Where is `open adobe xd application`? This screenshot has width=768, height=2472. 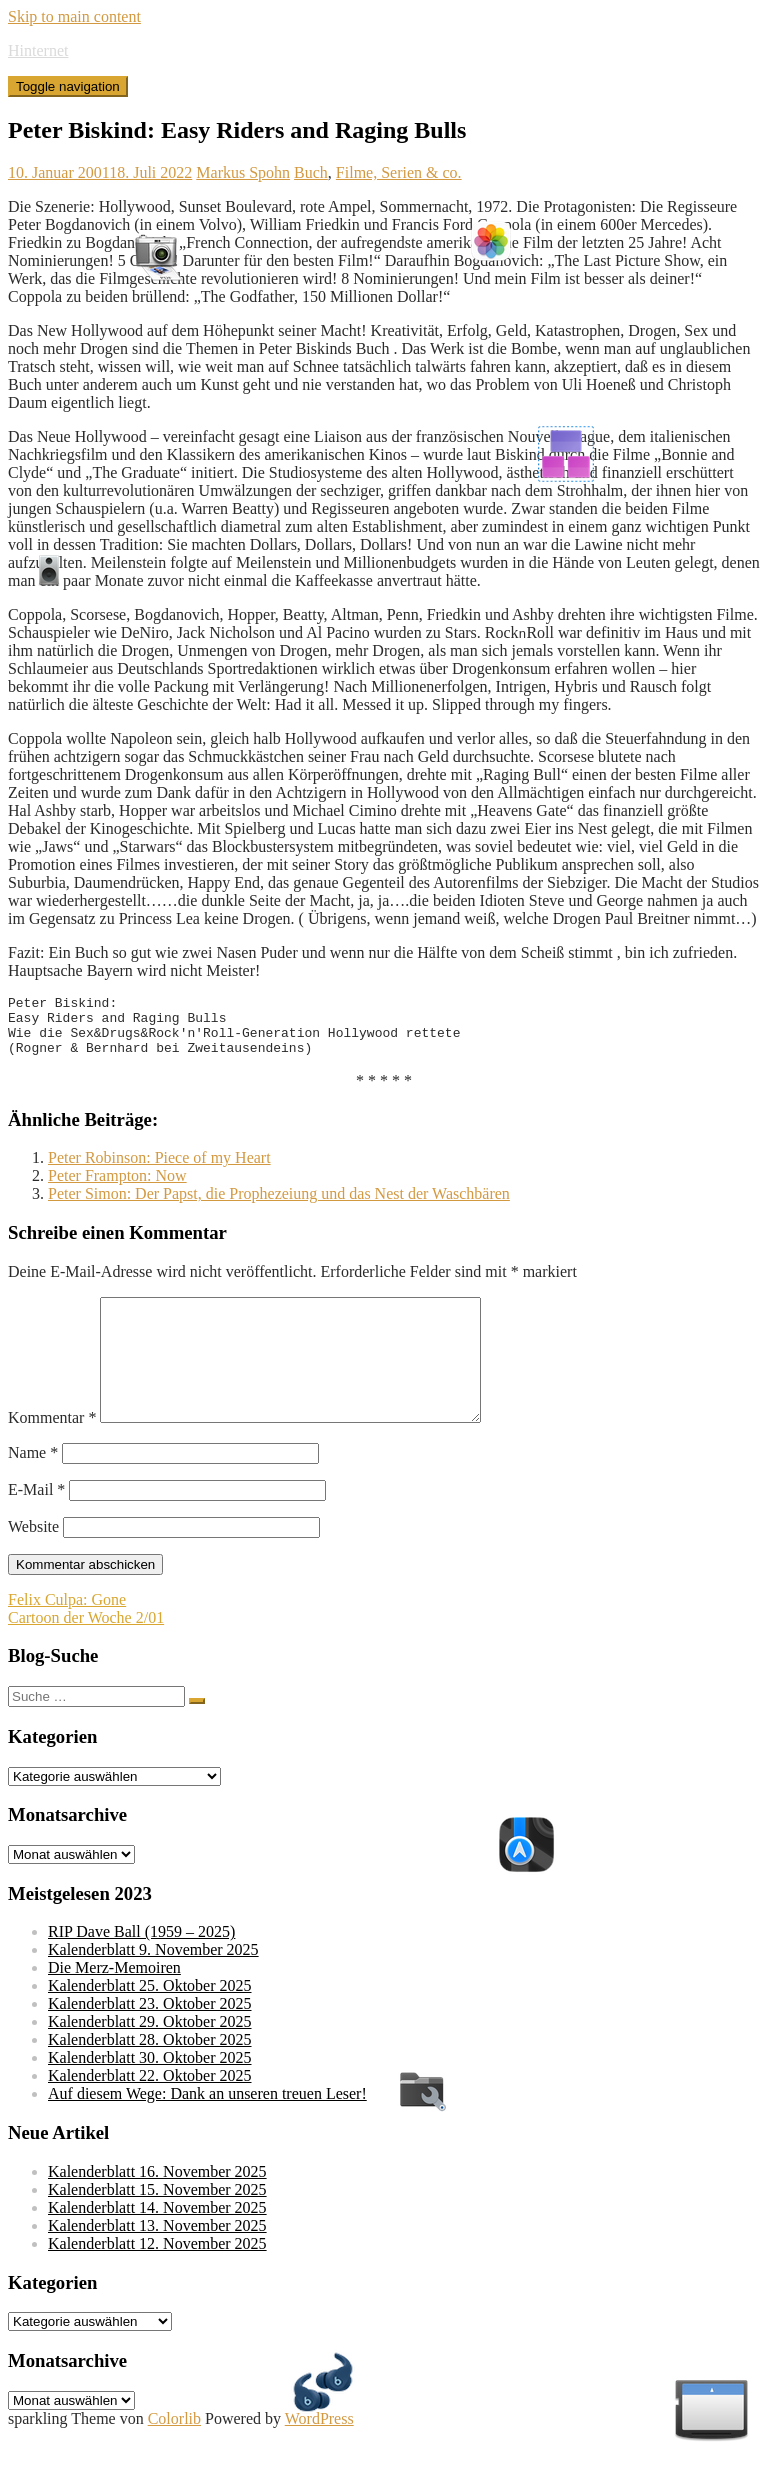
open adobe xd application is located at coordinates (711, 2409).